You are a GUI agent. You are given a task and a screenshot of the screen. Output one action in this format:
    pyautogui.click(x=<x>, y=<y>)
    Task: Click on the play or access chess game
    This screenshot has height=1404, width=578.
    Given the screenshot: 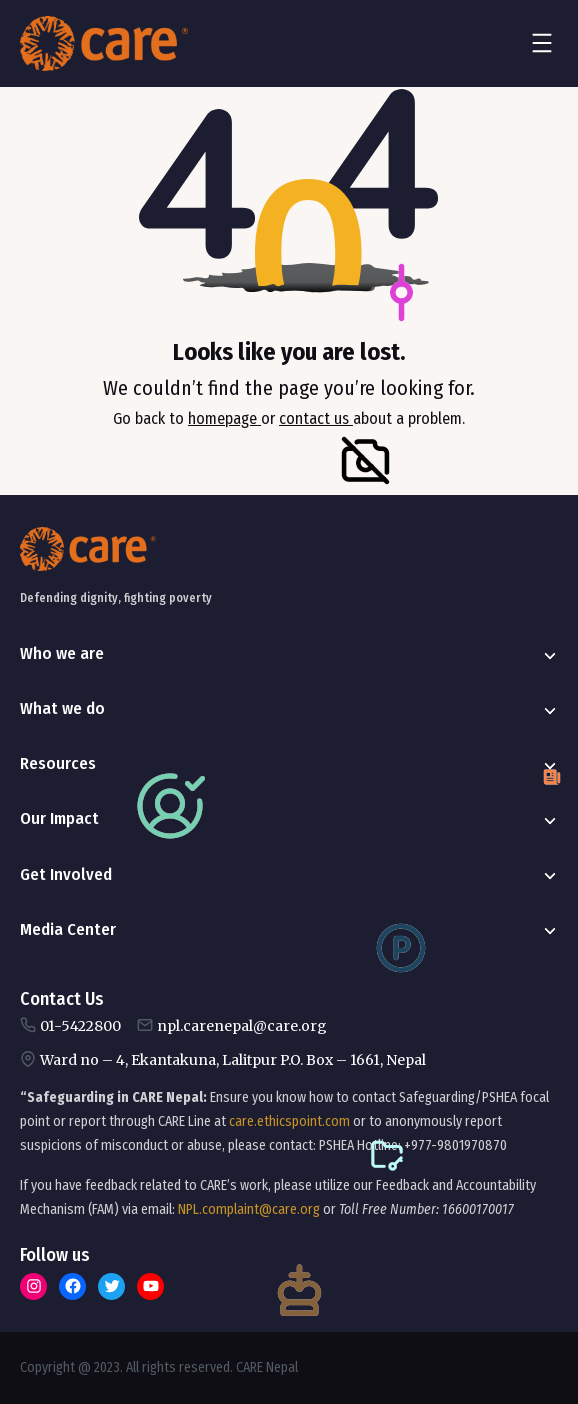 What is the action you would take?
    pyautogui.click(x=299, y=1291)
    